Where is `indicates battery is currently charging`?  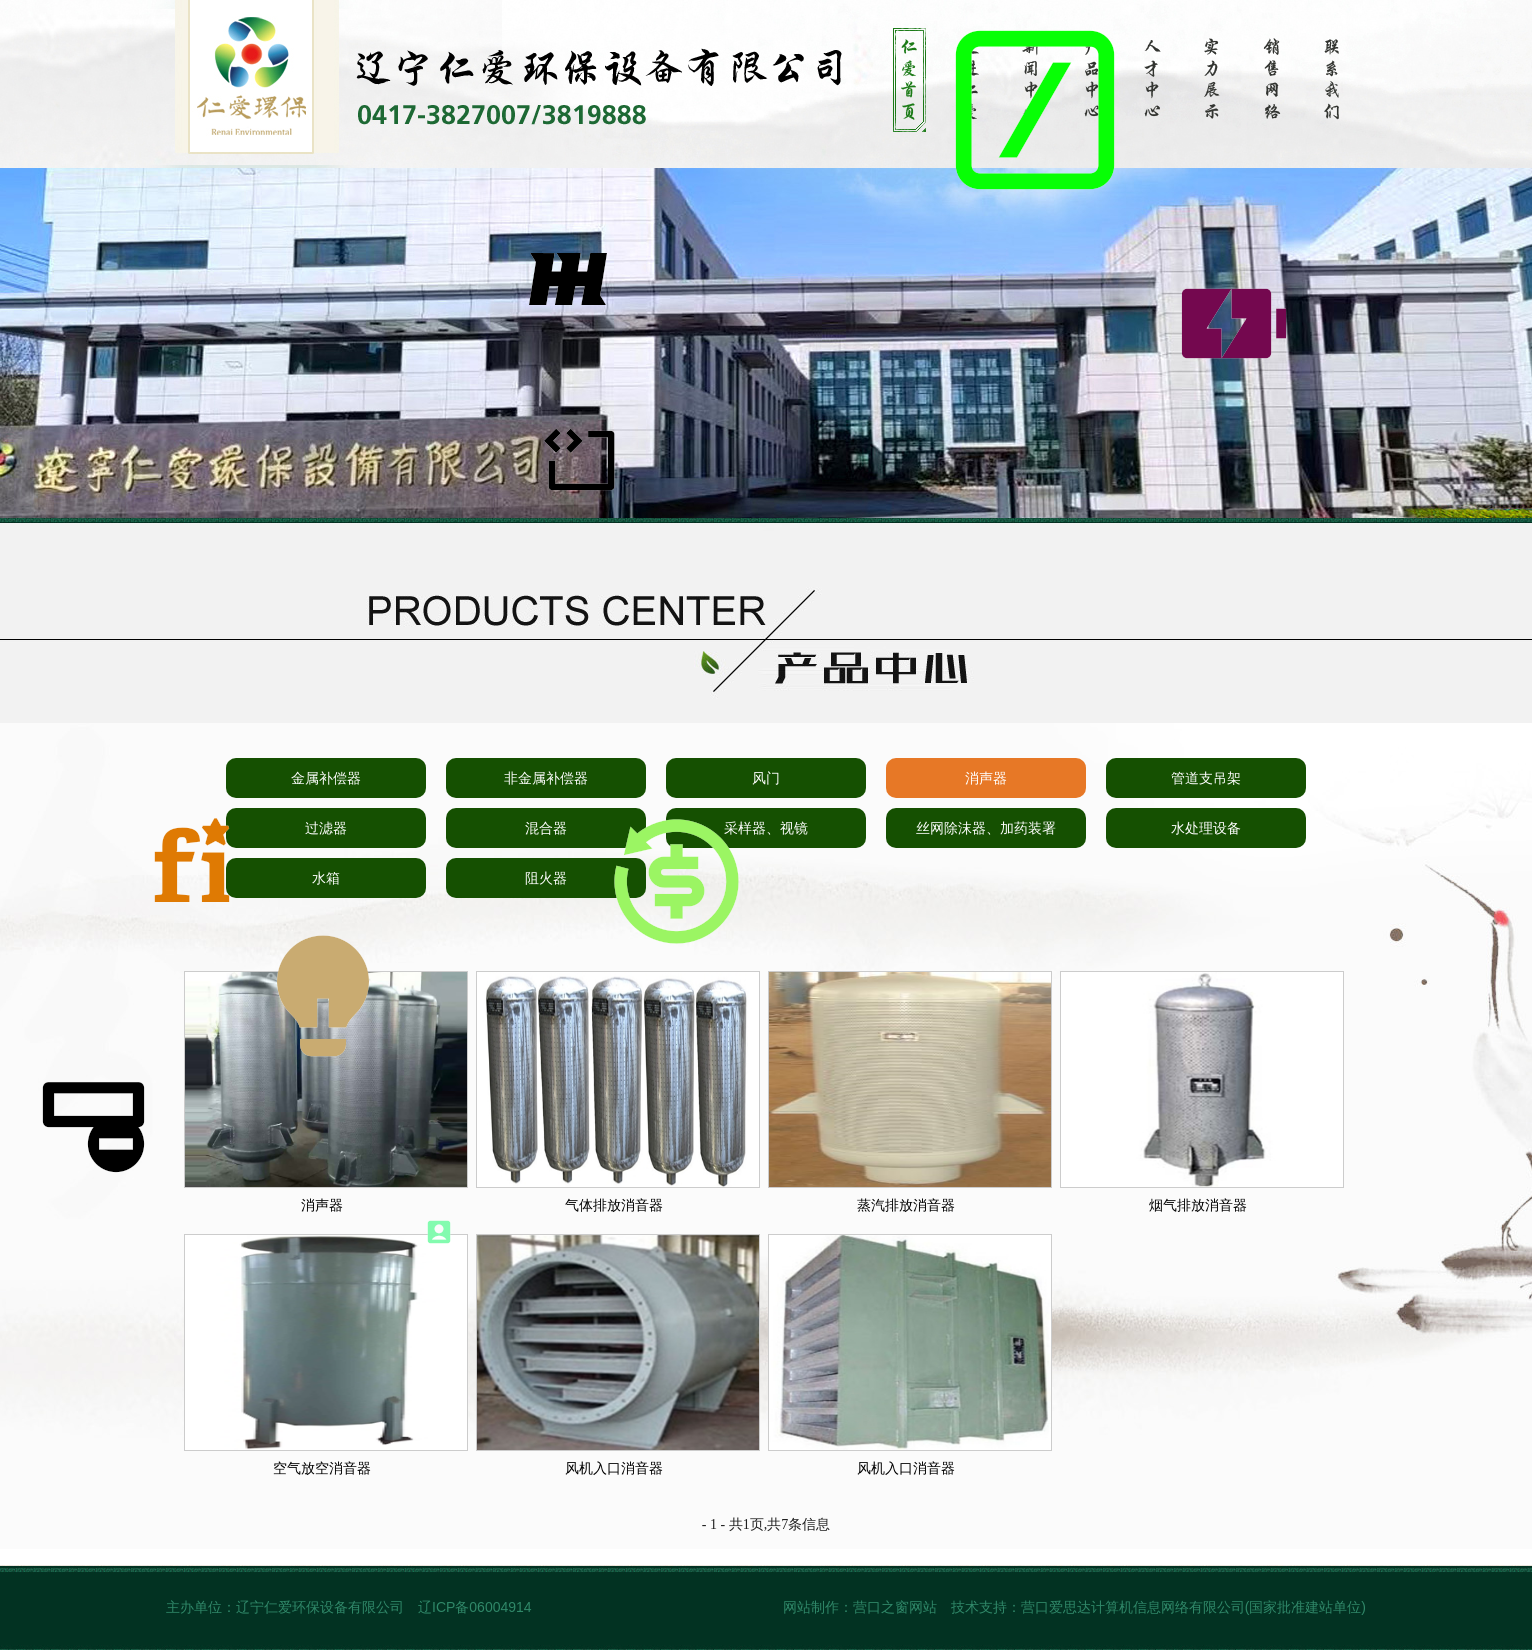
indicates battery is currently charging is located at coordinates (1231, 323).